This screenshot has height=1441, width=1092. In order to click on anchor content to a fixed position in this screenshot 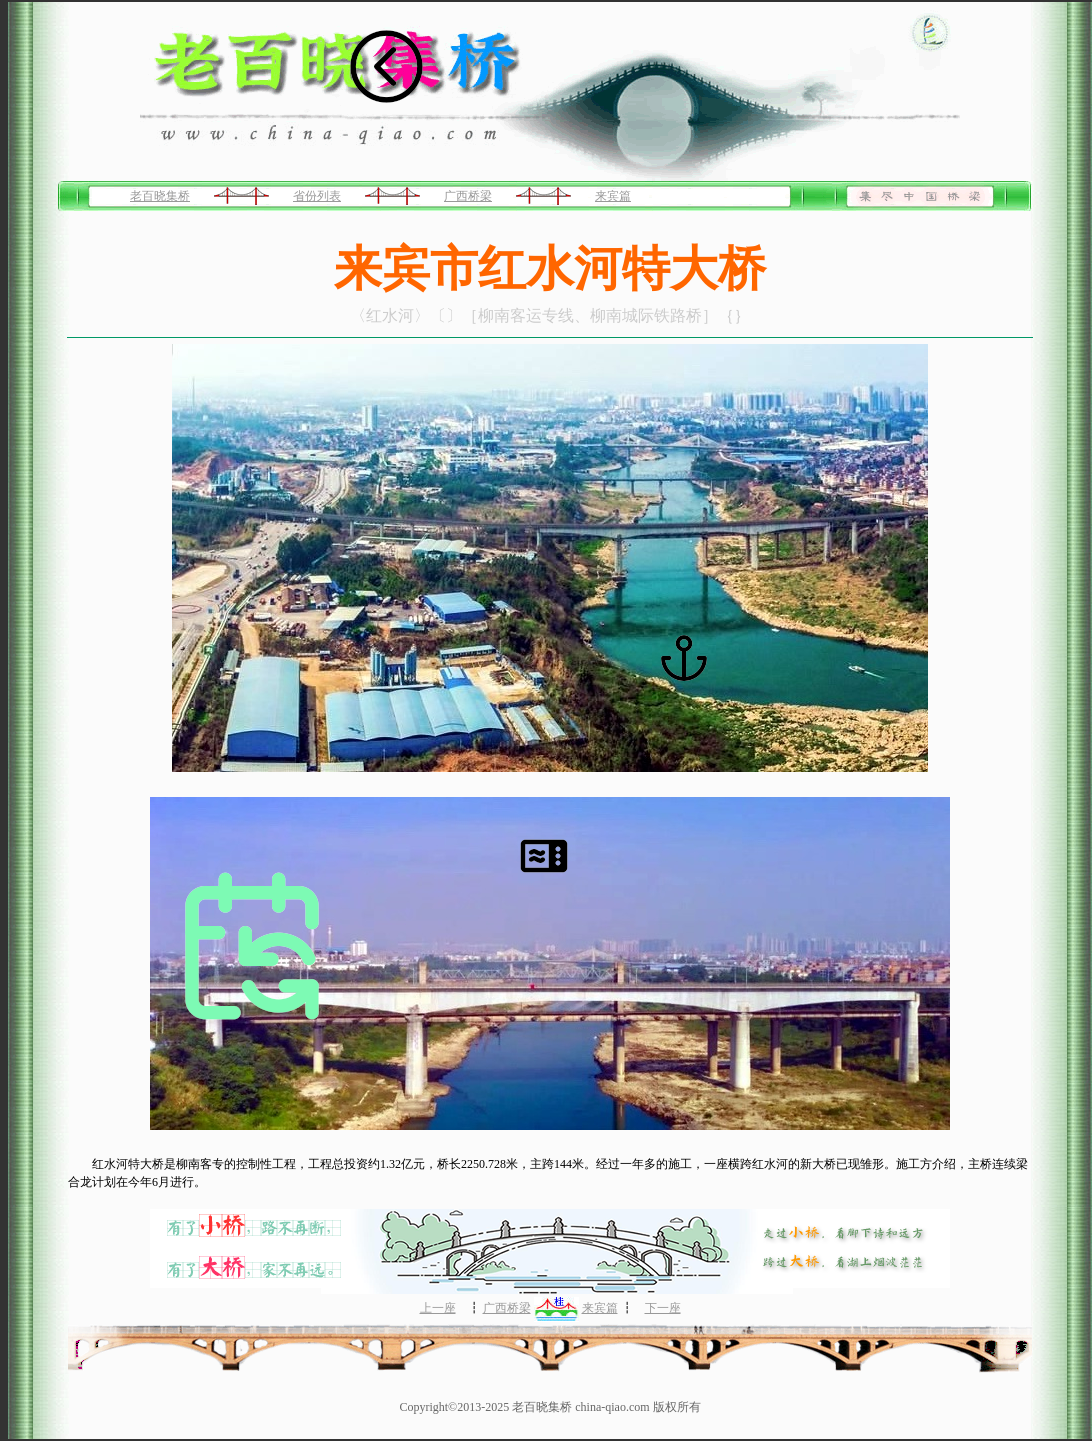, I will do `click(684, 658)`.